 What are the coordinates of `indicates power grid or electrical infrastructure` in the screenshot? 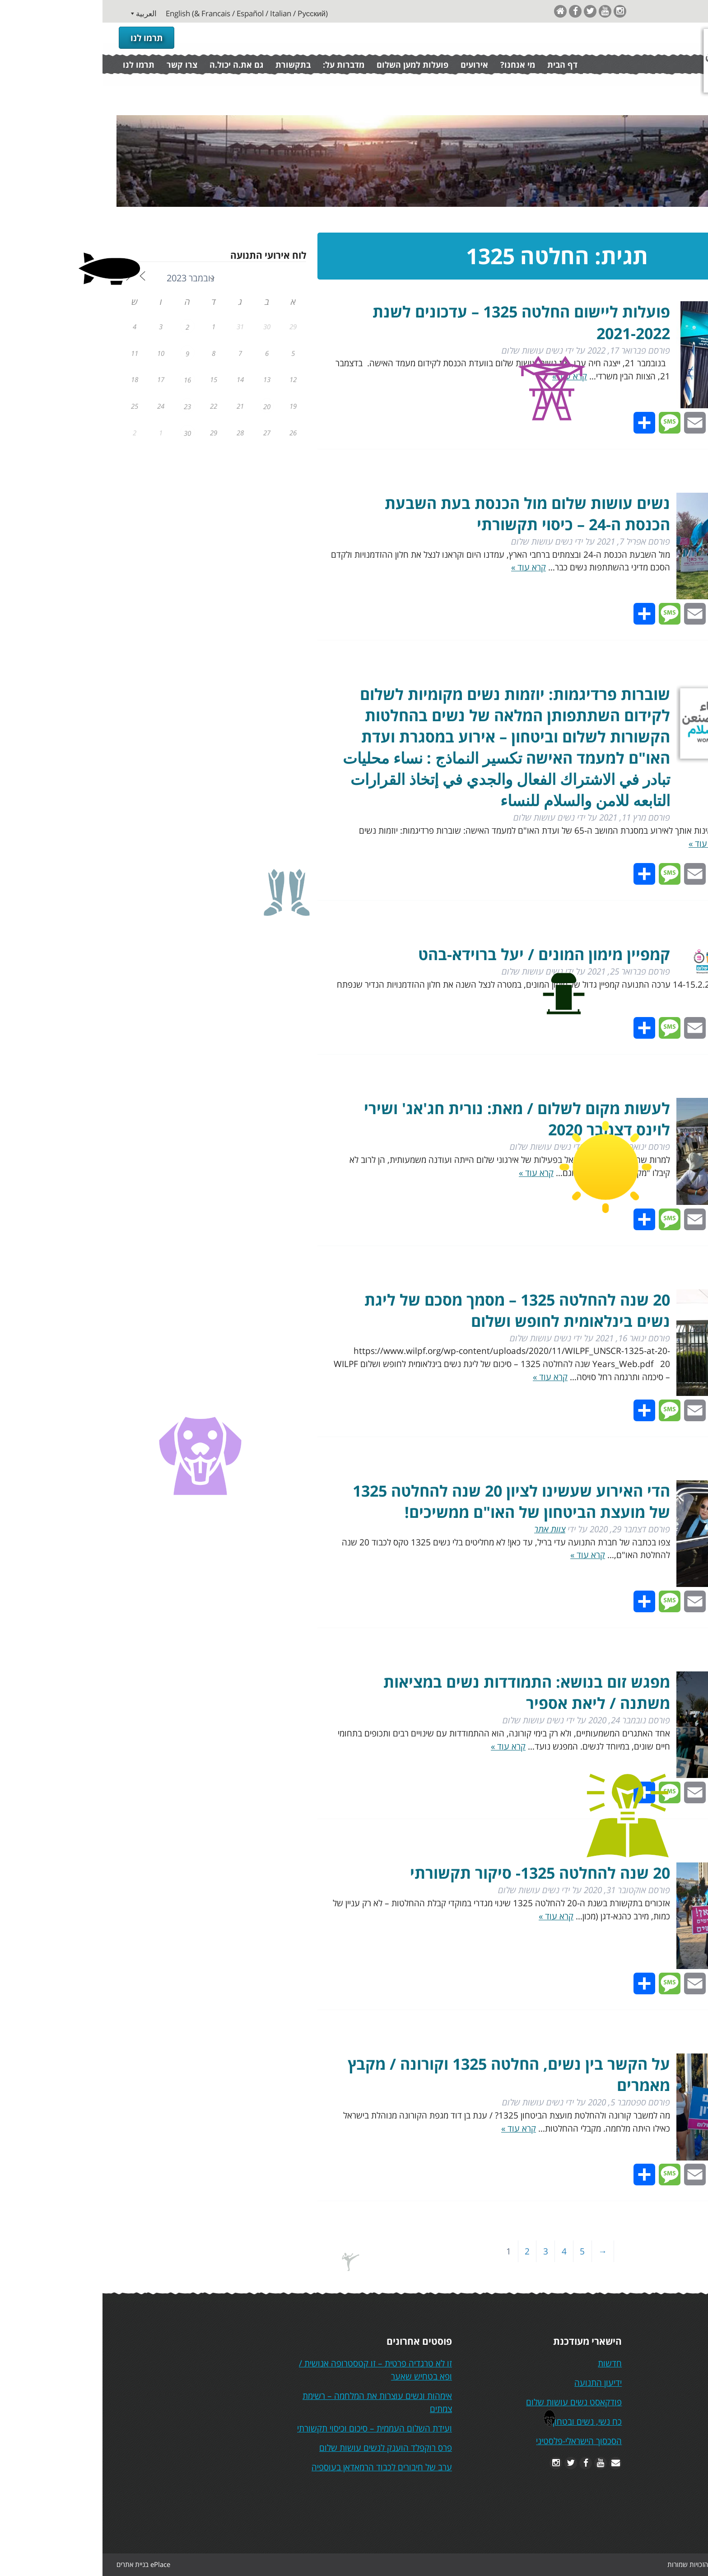 It's located at (552, 390).